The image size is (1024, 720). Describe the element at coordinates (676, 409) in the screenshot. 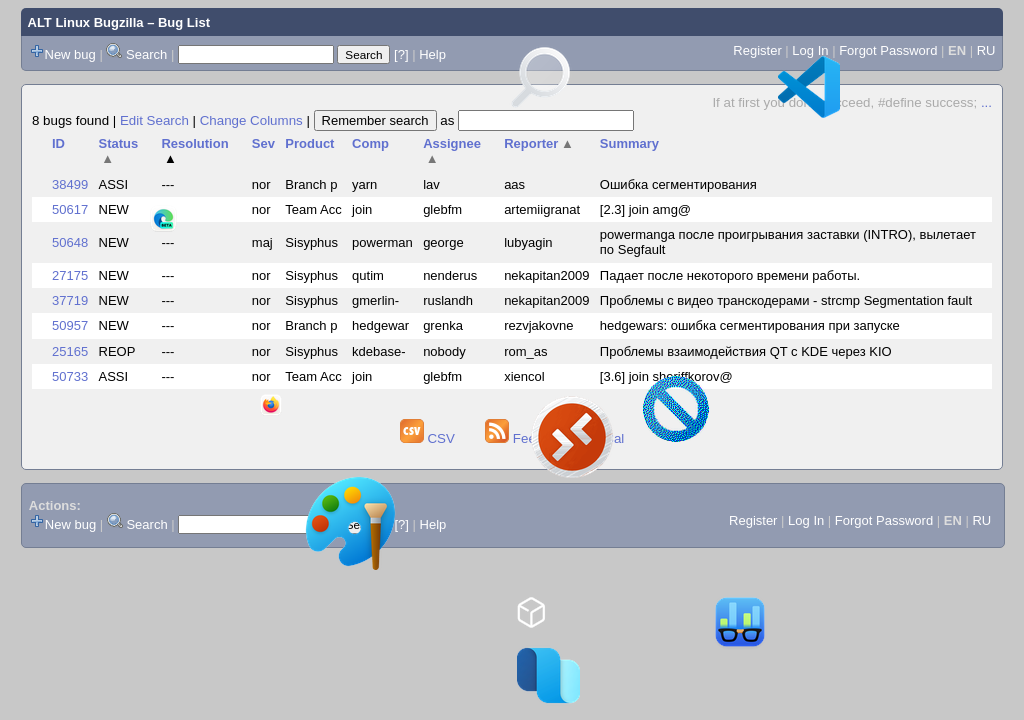

I see `indicates access denied or permission blocked` at that location.